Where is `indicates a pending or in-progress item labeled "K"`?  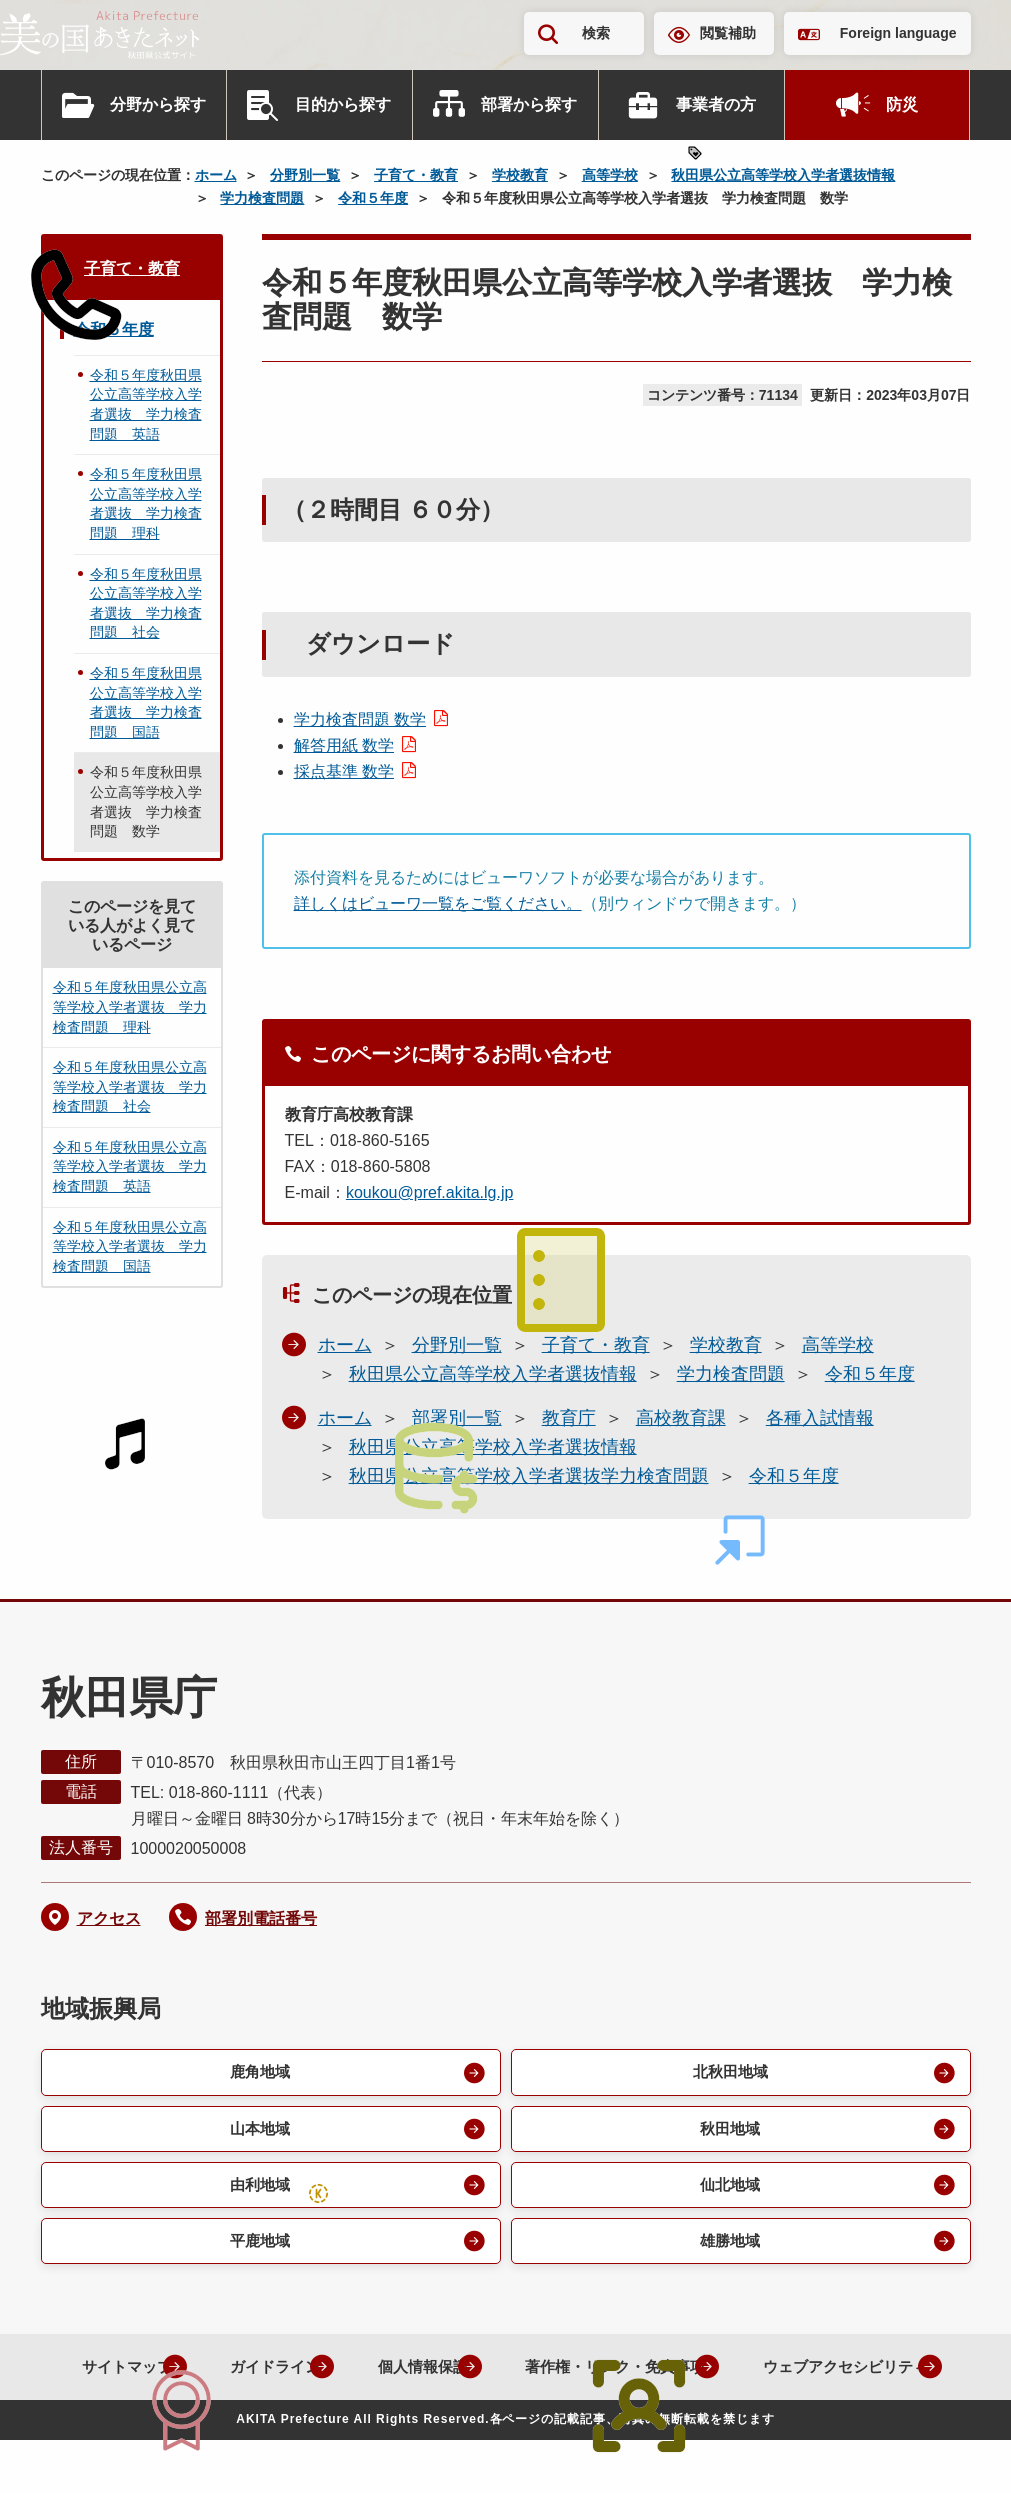 indicates a pending or in-progress item labeled "K" is located at coordinates (318, 2193).